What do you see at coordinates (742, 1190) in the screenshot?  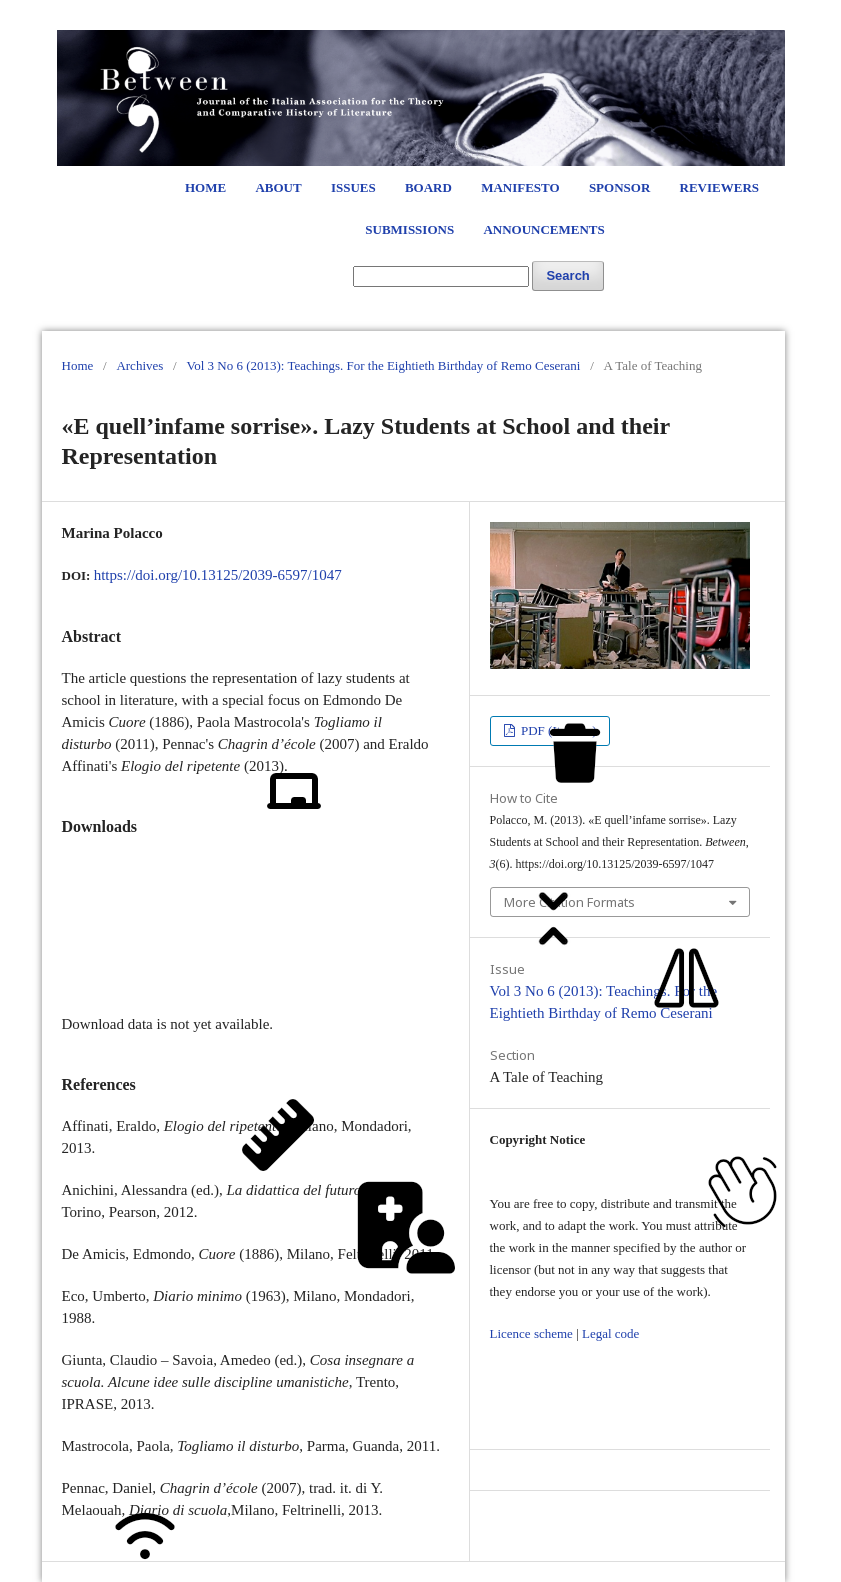 I see `greet or welcome new users` at bounding box center [742, 1190].